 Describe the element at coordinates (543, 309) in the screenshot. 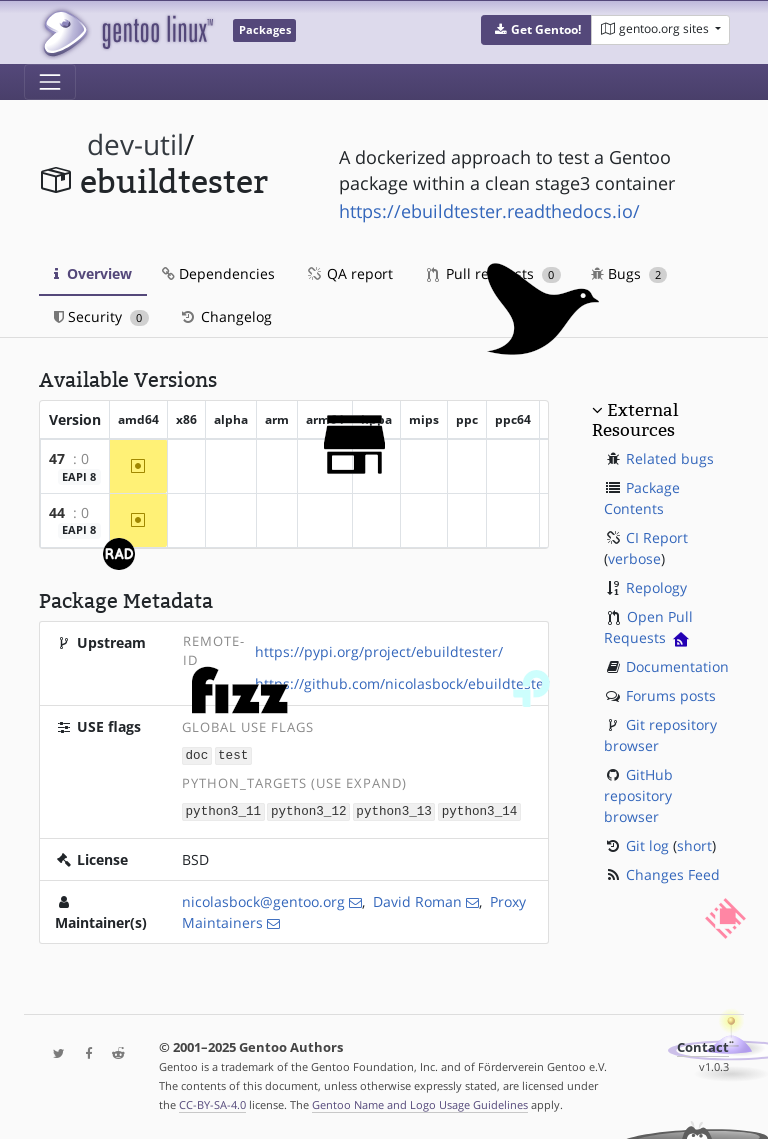

I see `fluentd data collector logo` at that location.